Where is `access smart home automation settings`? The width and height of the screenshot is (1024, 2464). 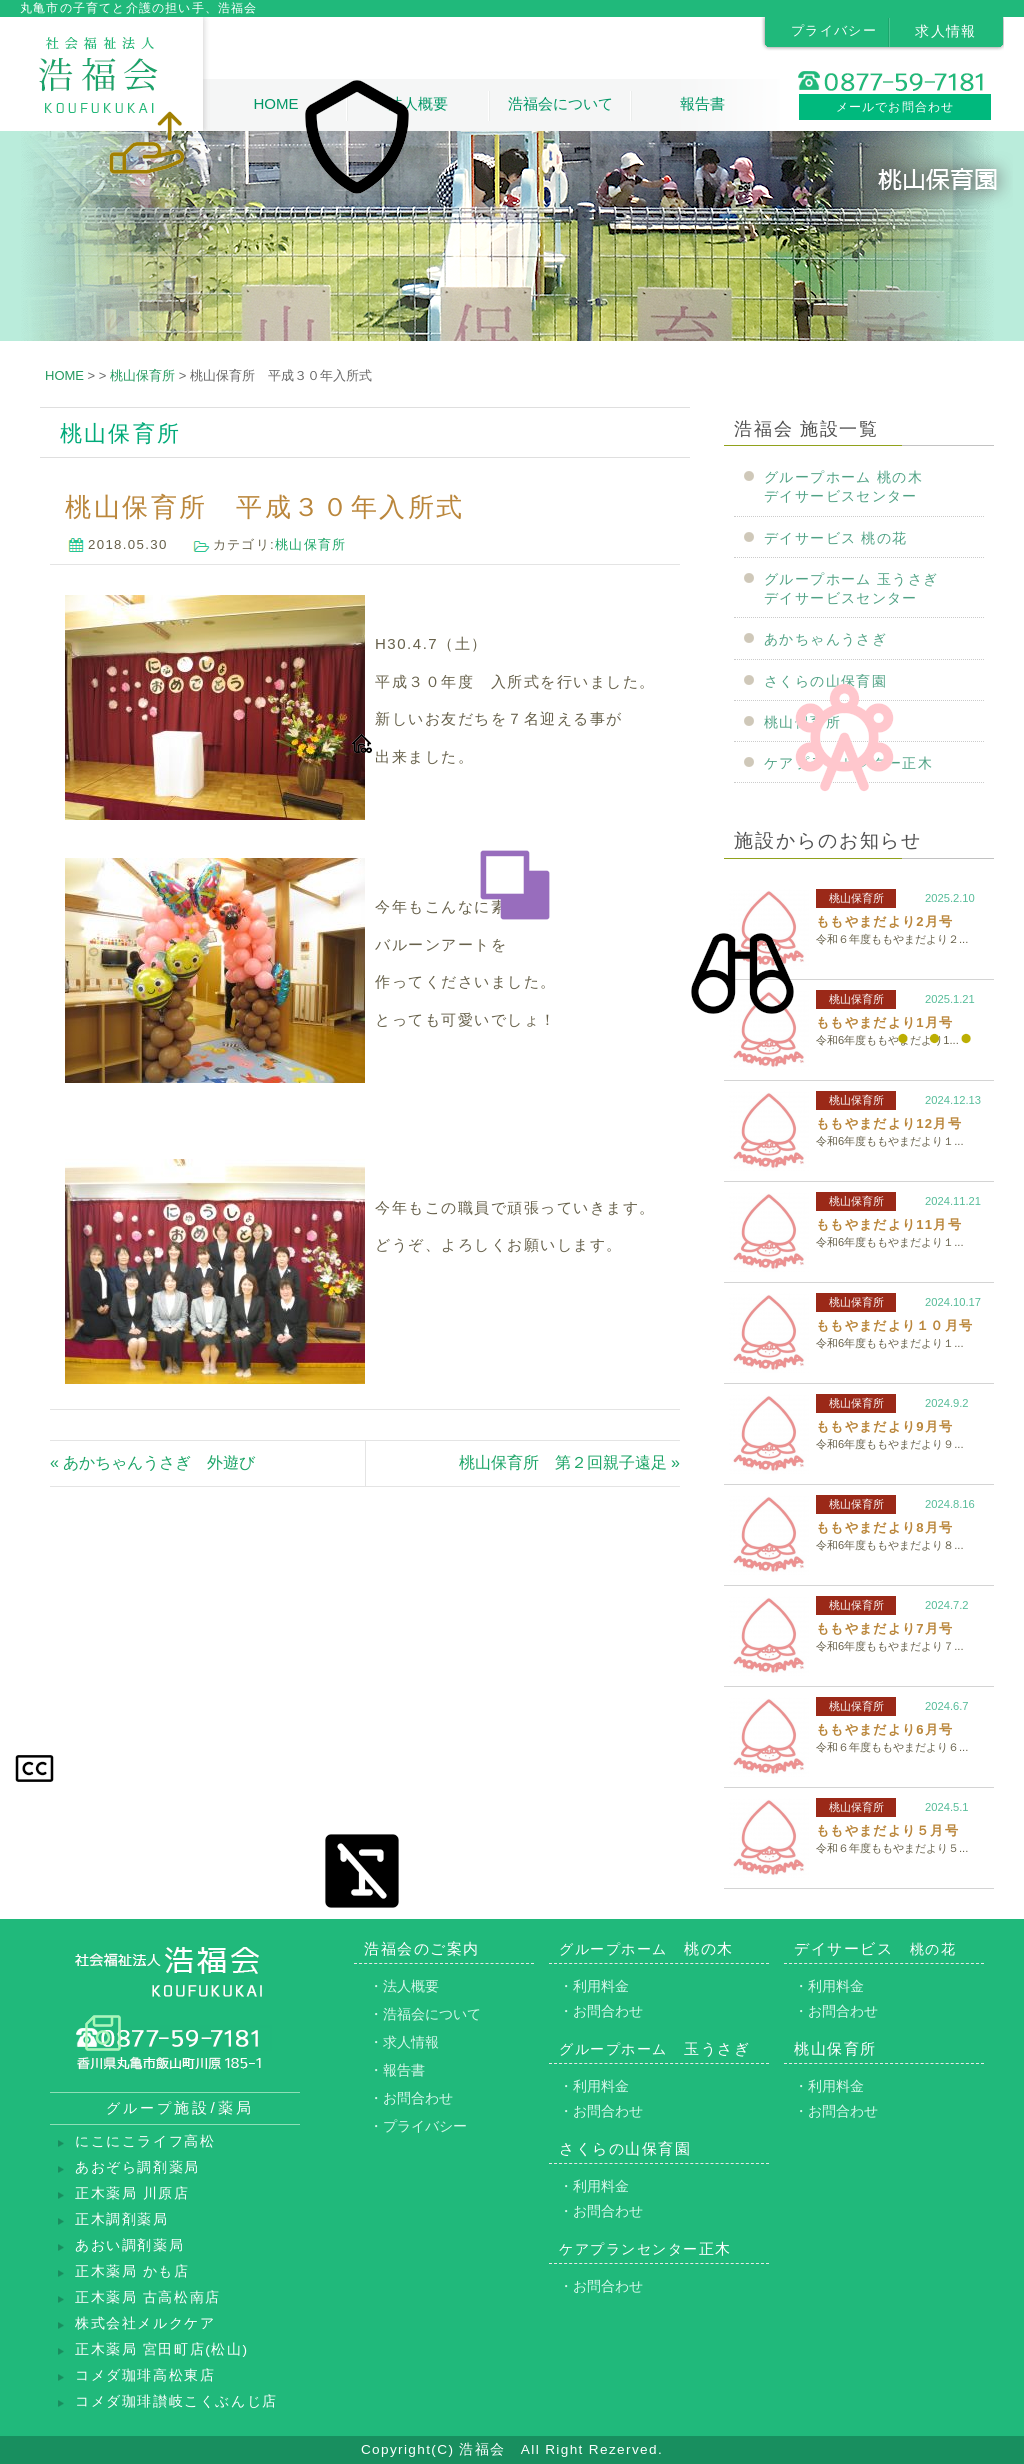
access smart home automation settings is located at coordinates (361, 743).